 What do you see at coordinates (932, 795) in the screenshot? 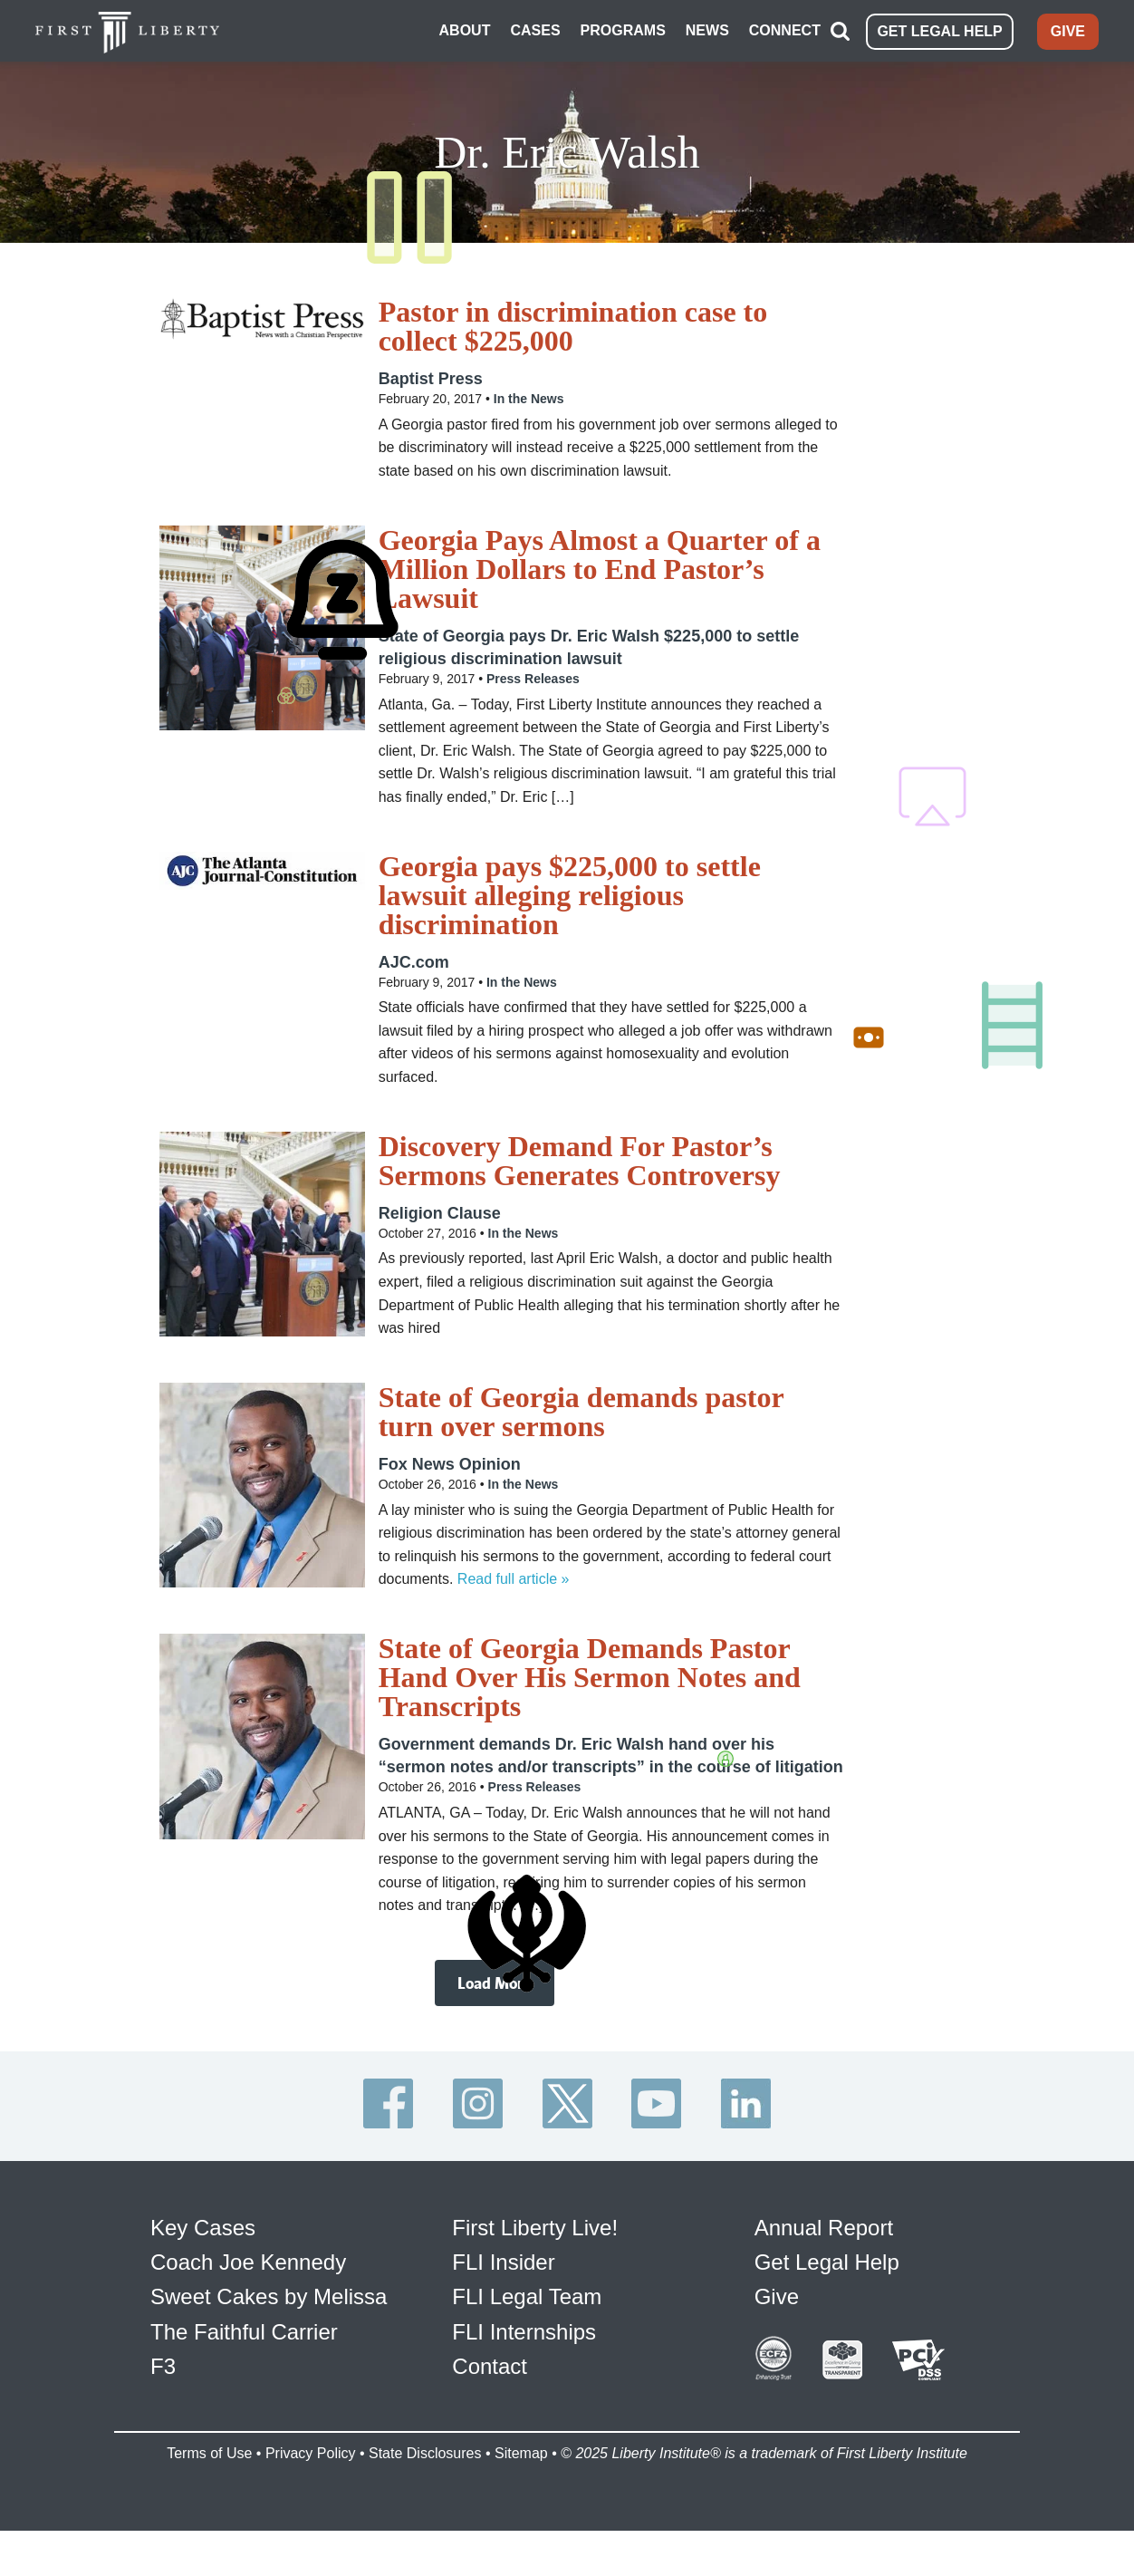
I see `stream content to an external display` at bounding box center [932, 795].